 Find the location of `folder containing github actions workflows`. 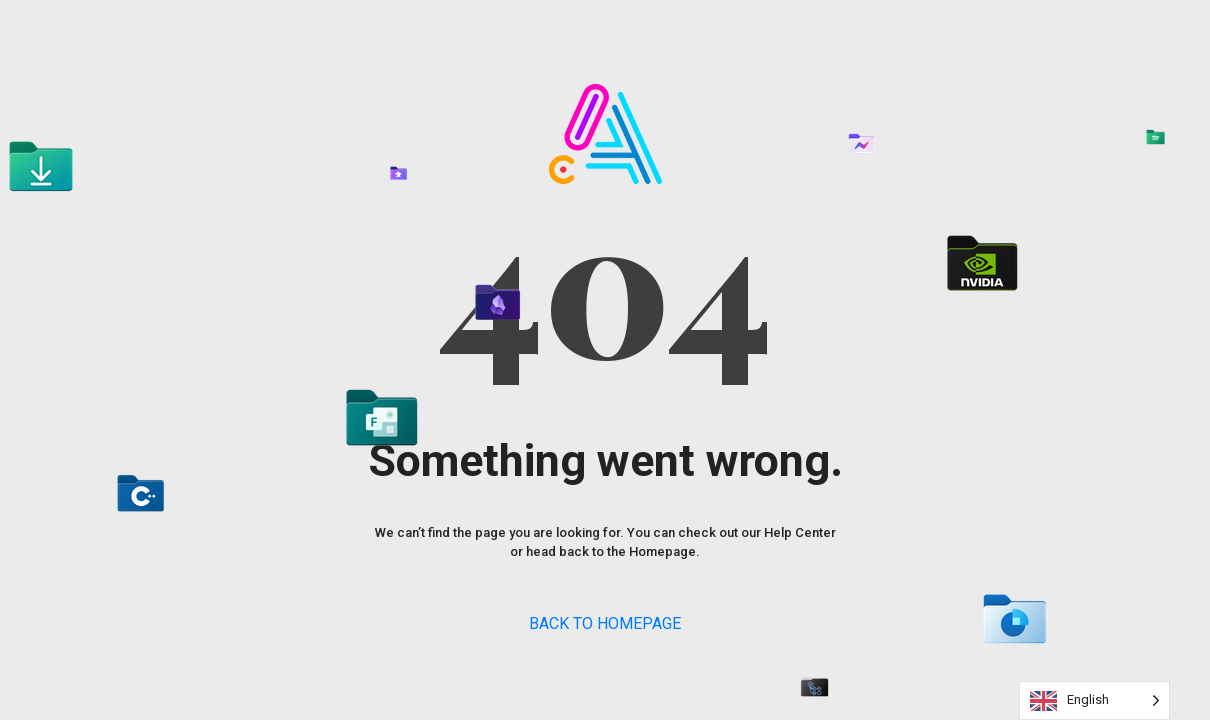

folder containing github actions workflows is located at coordinates (814, 686).